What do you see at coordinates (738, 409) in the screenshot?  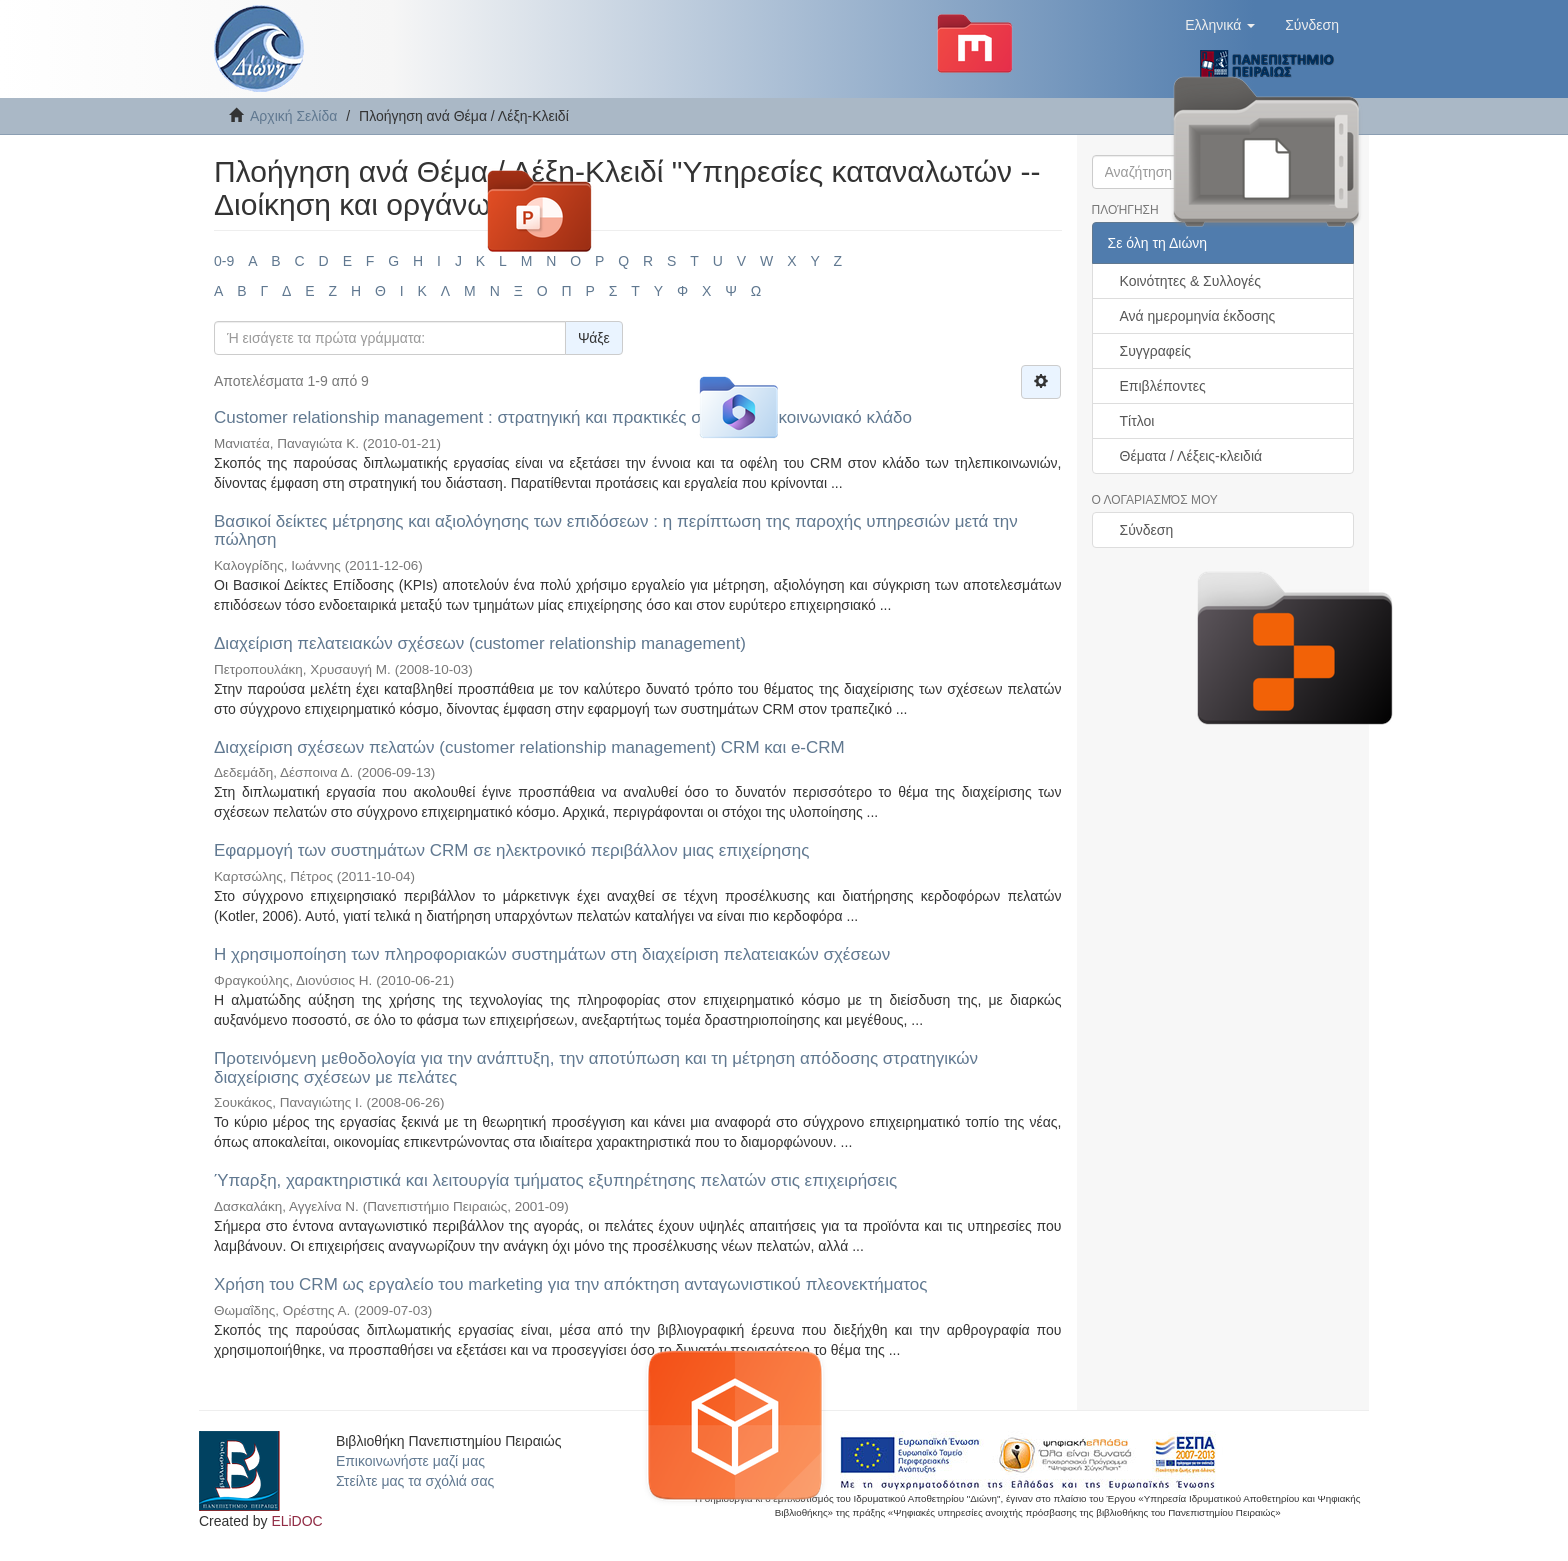 I see `open microsoft 365 files folder` at bounding box center [738, 409].